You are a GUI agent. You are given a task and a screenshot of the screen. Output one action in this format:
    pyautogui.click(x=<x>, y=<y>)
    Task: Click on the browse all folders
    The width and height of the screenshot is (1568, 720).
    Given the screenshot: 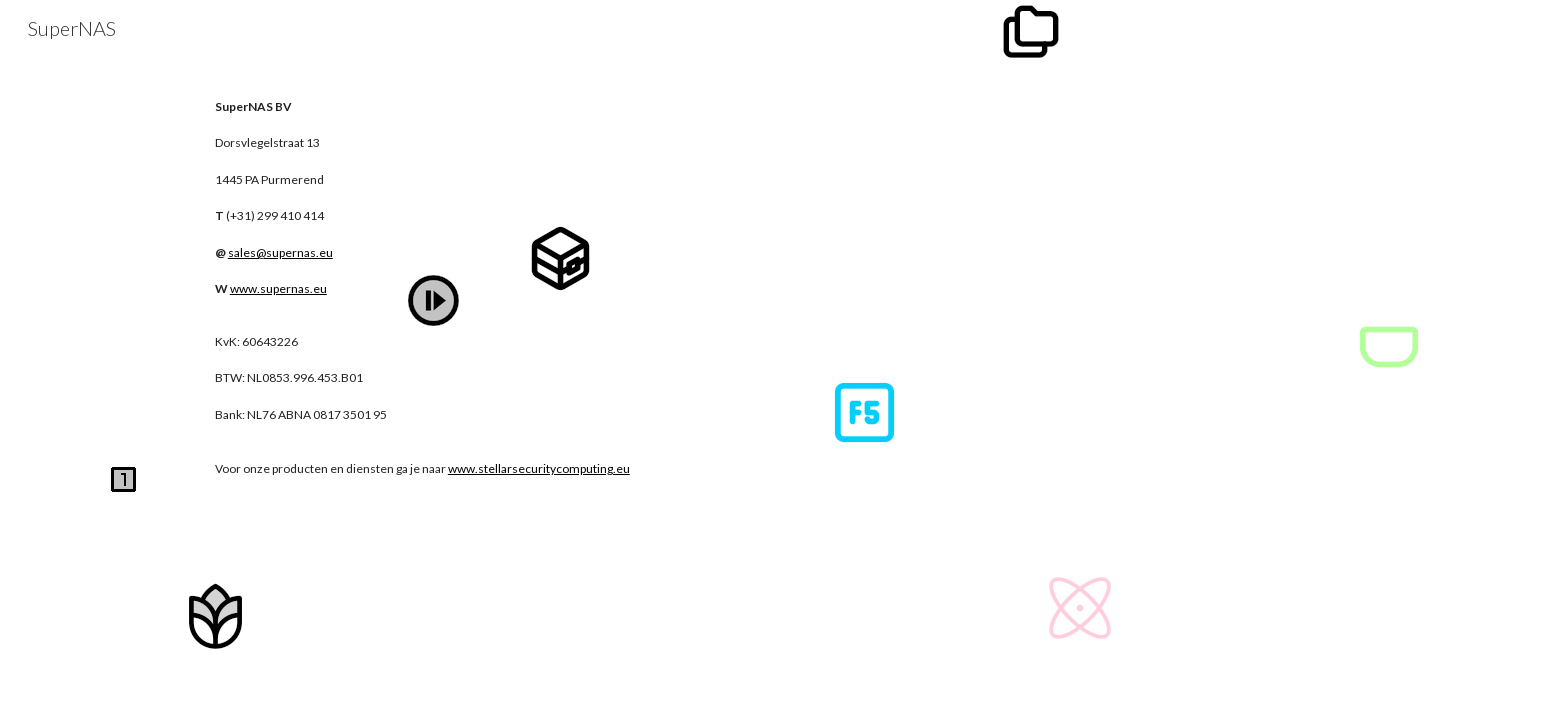 What is the action you would take?
    pyautogui.click(x=1031, y=33)
    